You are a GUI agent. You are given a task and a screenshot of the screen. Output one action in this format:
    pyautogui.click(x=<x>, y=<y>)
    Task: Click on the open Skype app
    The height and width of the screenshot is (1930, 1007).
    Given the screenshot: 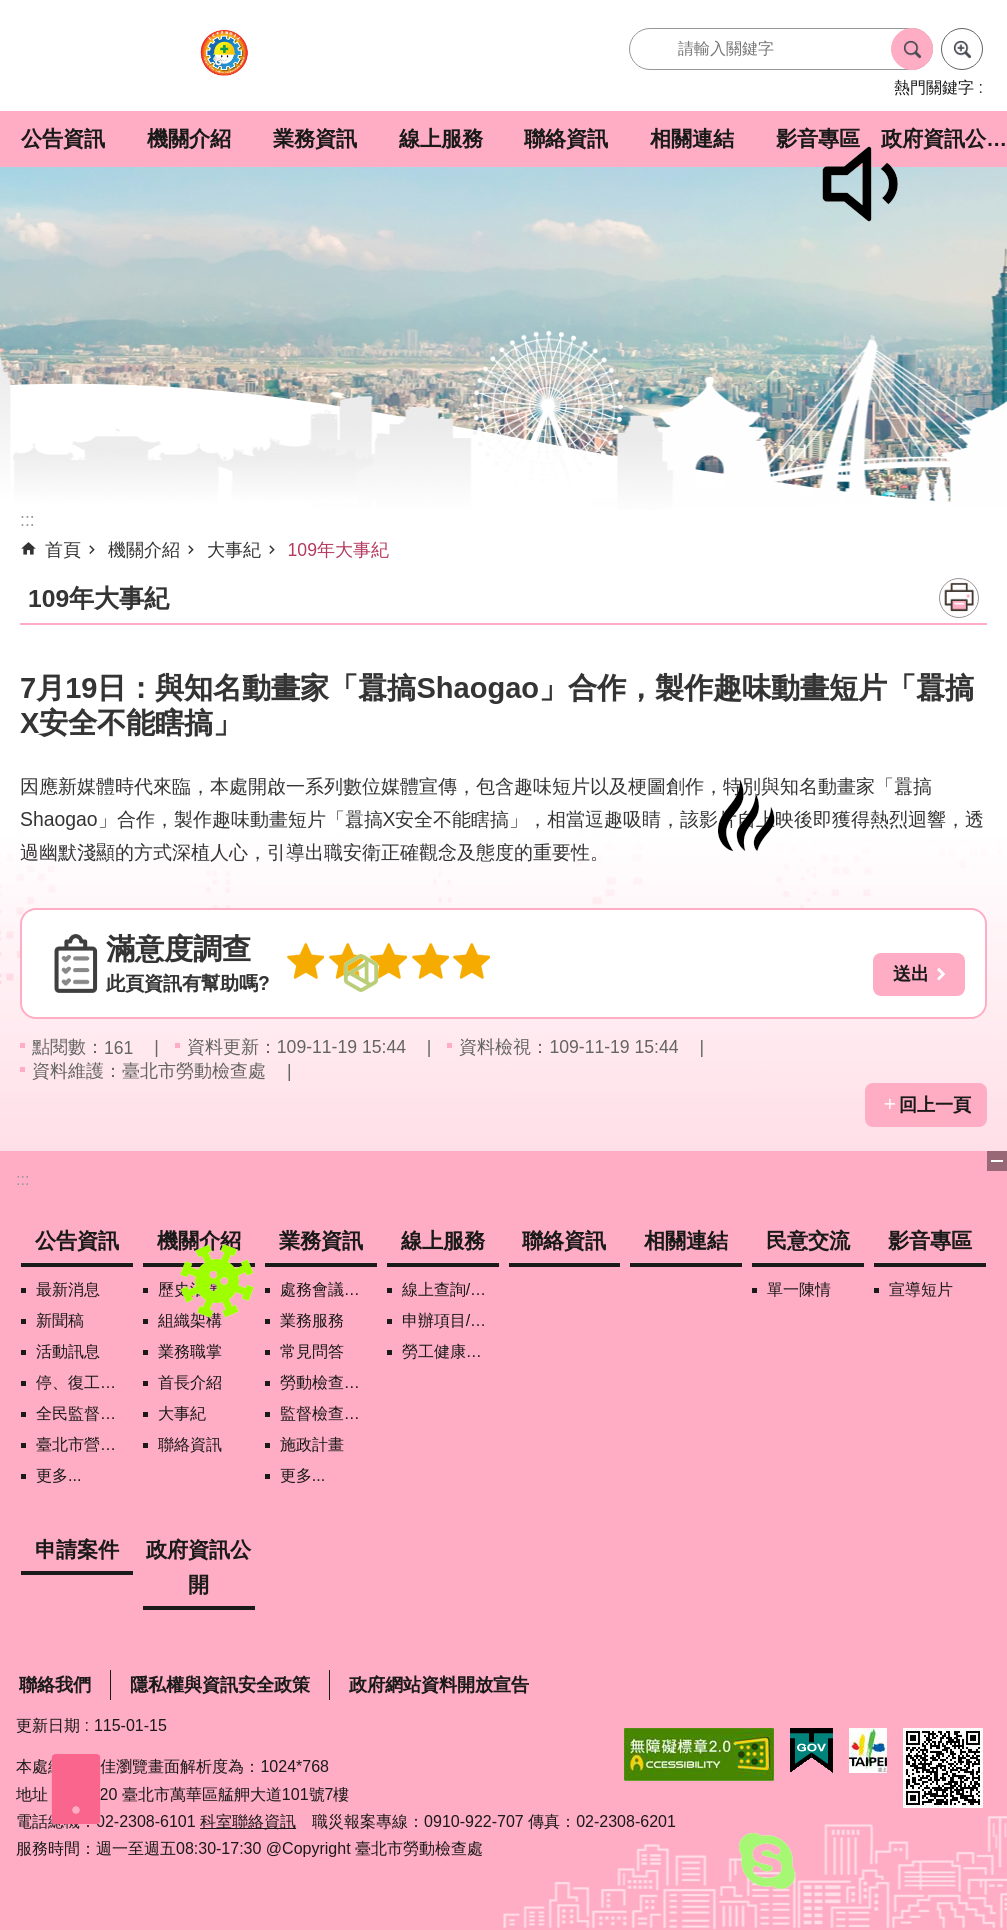 What is the action you would take?
    pyautogui.click(x=767, y=1861)
    